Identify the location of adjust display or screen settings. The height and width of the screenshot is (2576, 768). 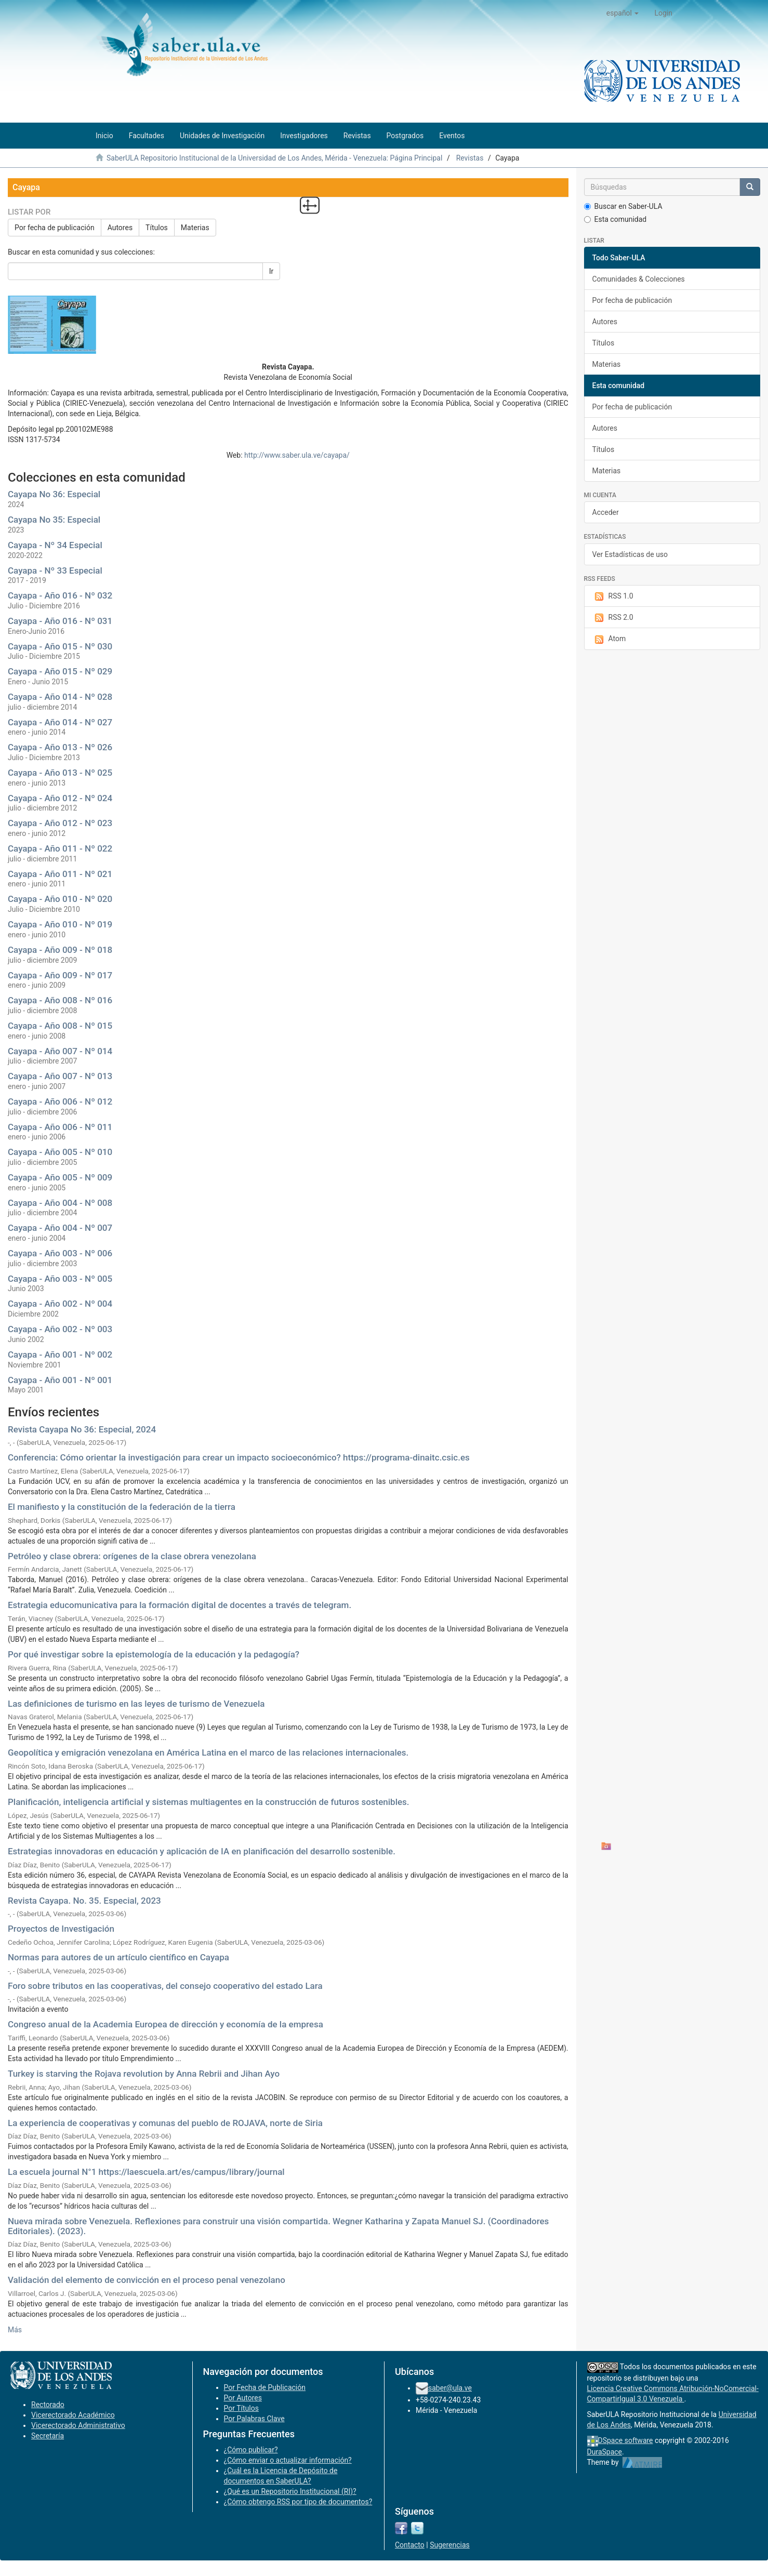
(310, 205).